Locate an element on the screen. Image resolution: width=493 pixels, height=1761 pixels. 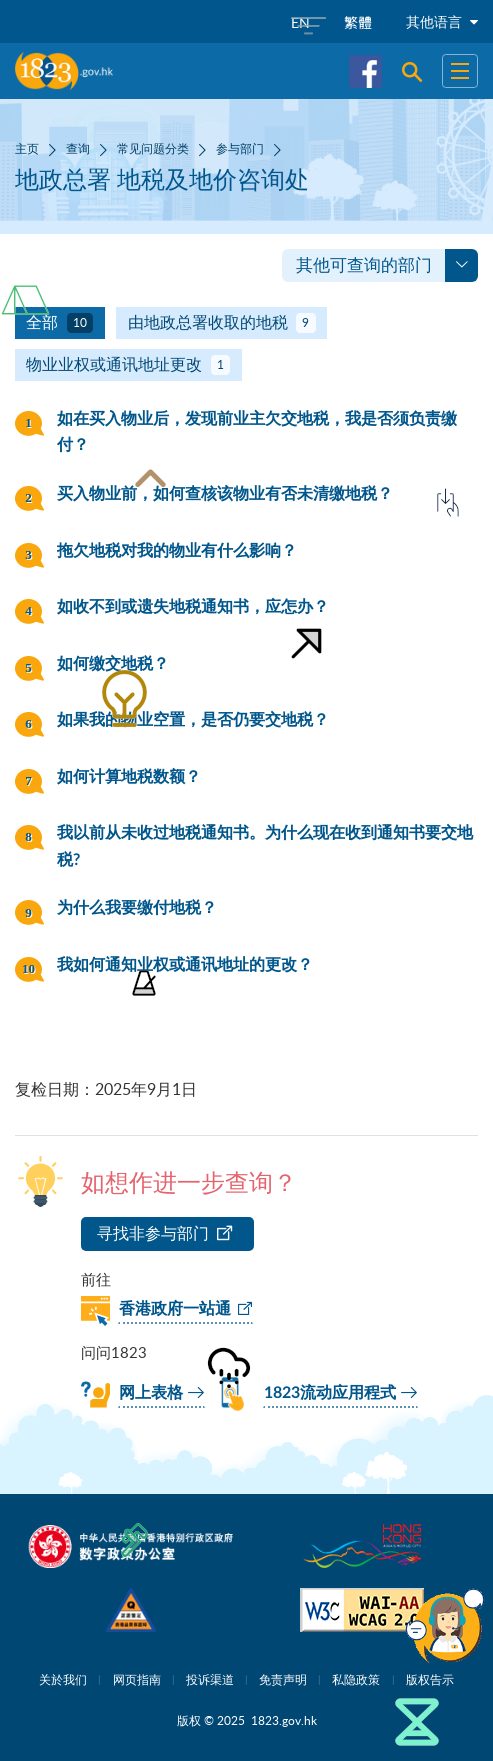
access camping or outdoor activity options is located at coordinates (25, 301).